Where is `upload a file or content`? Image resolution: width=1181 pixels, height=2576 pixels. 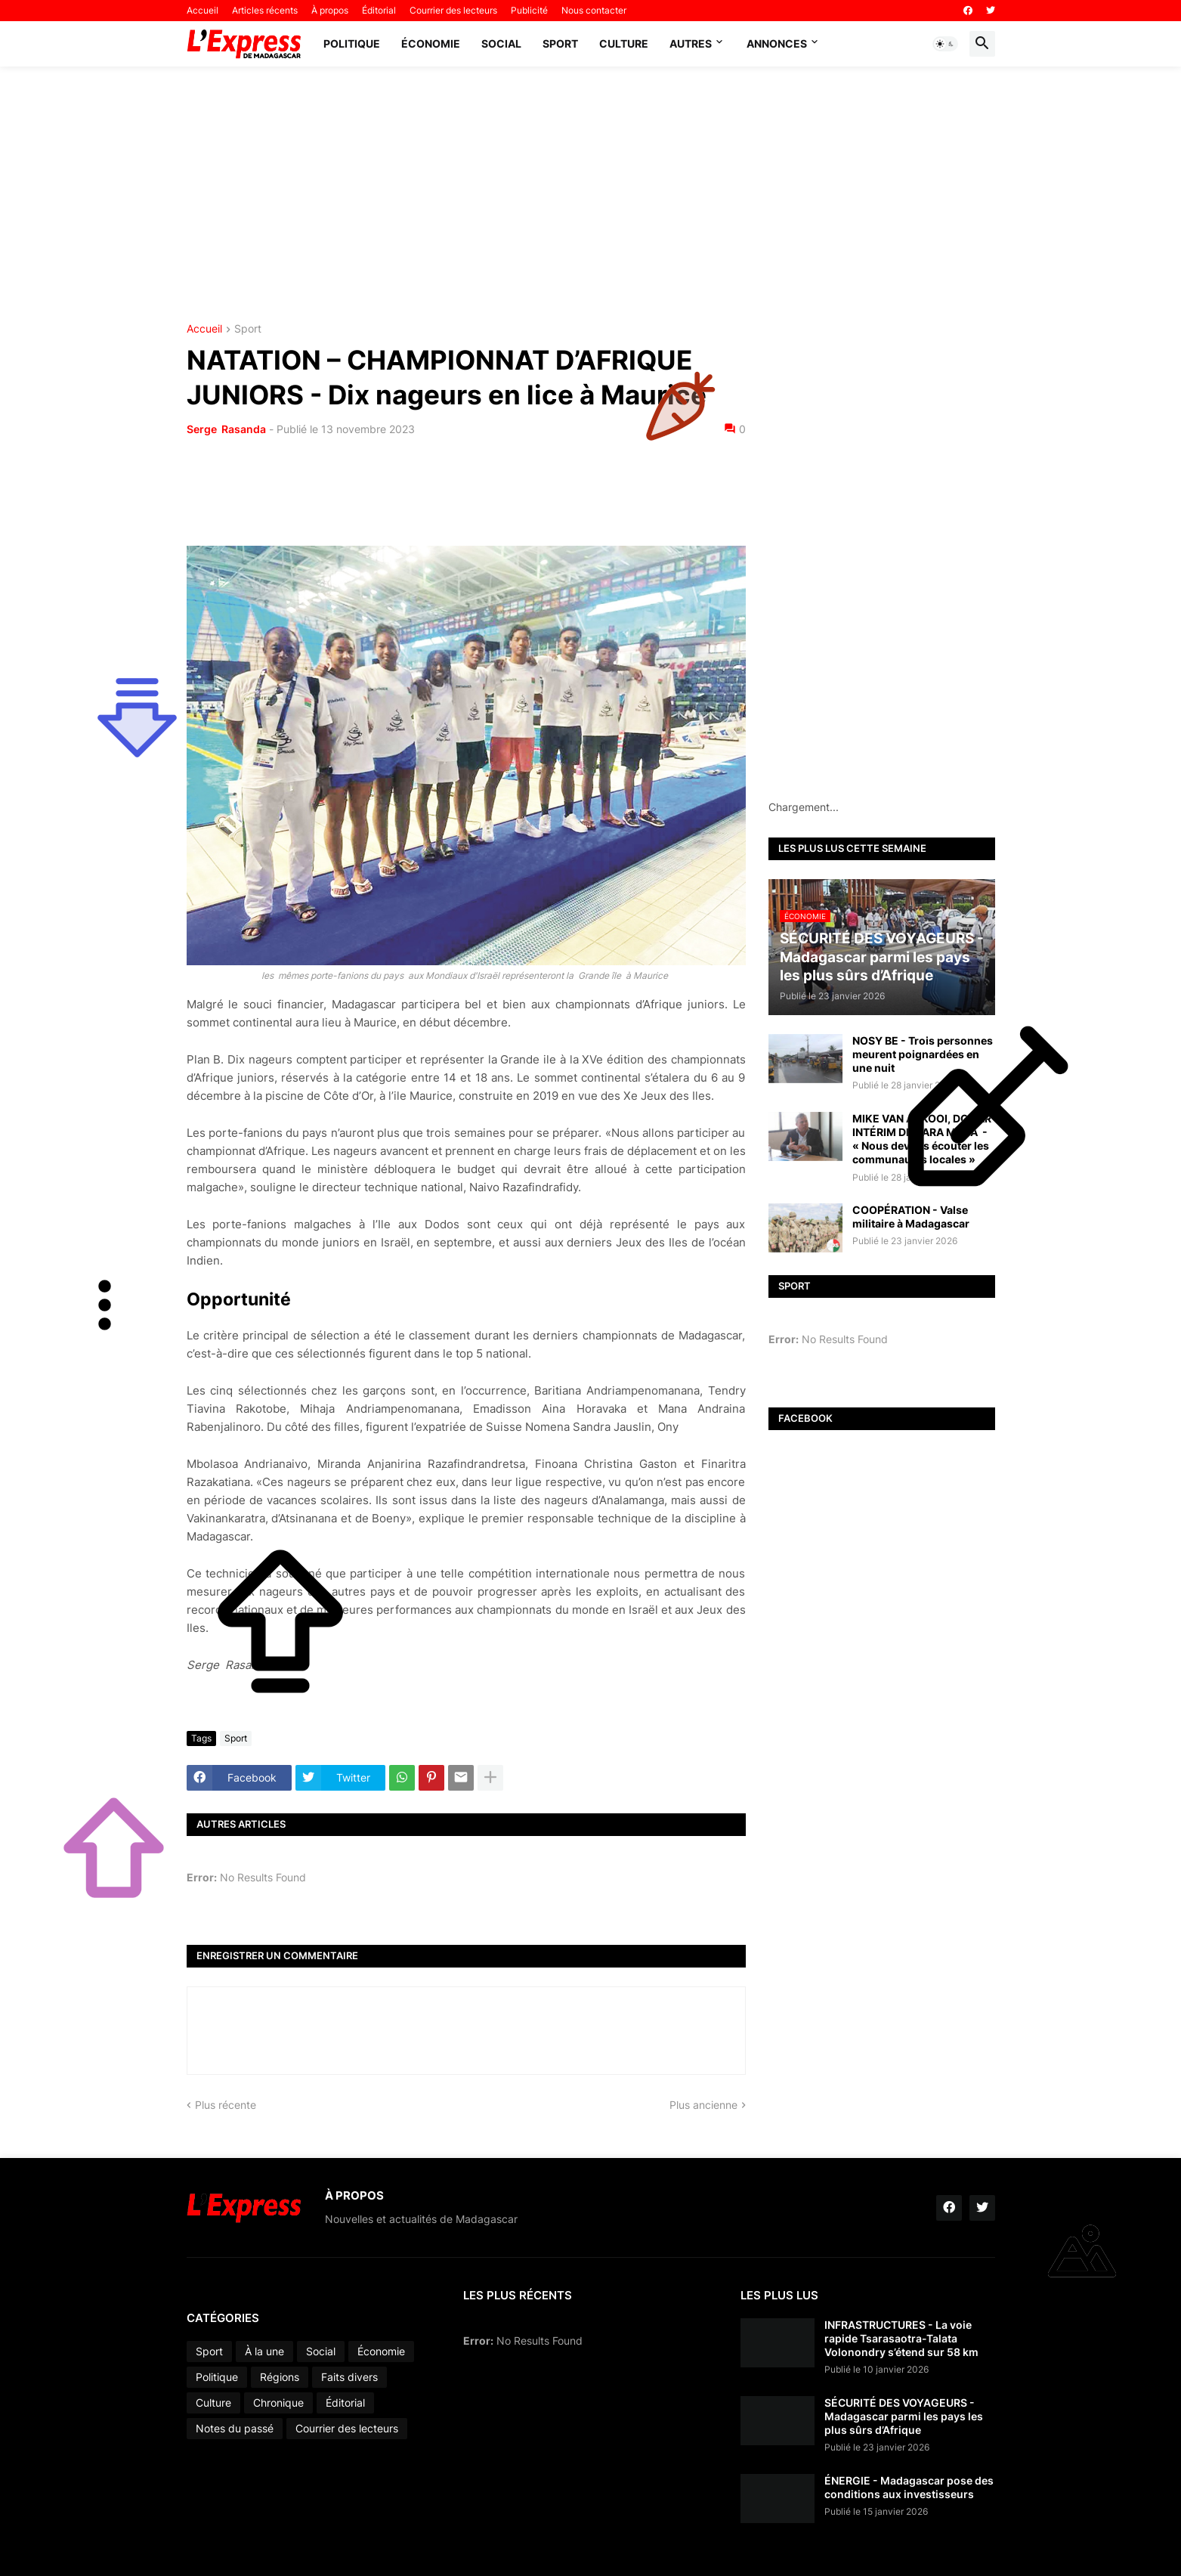
upload a file or content is located at coordinates (113, 1851).